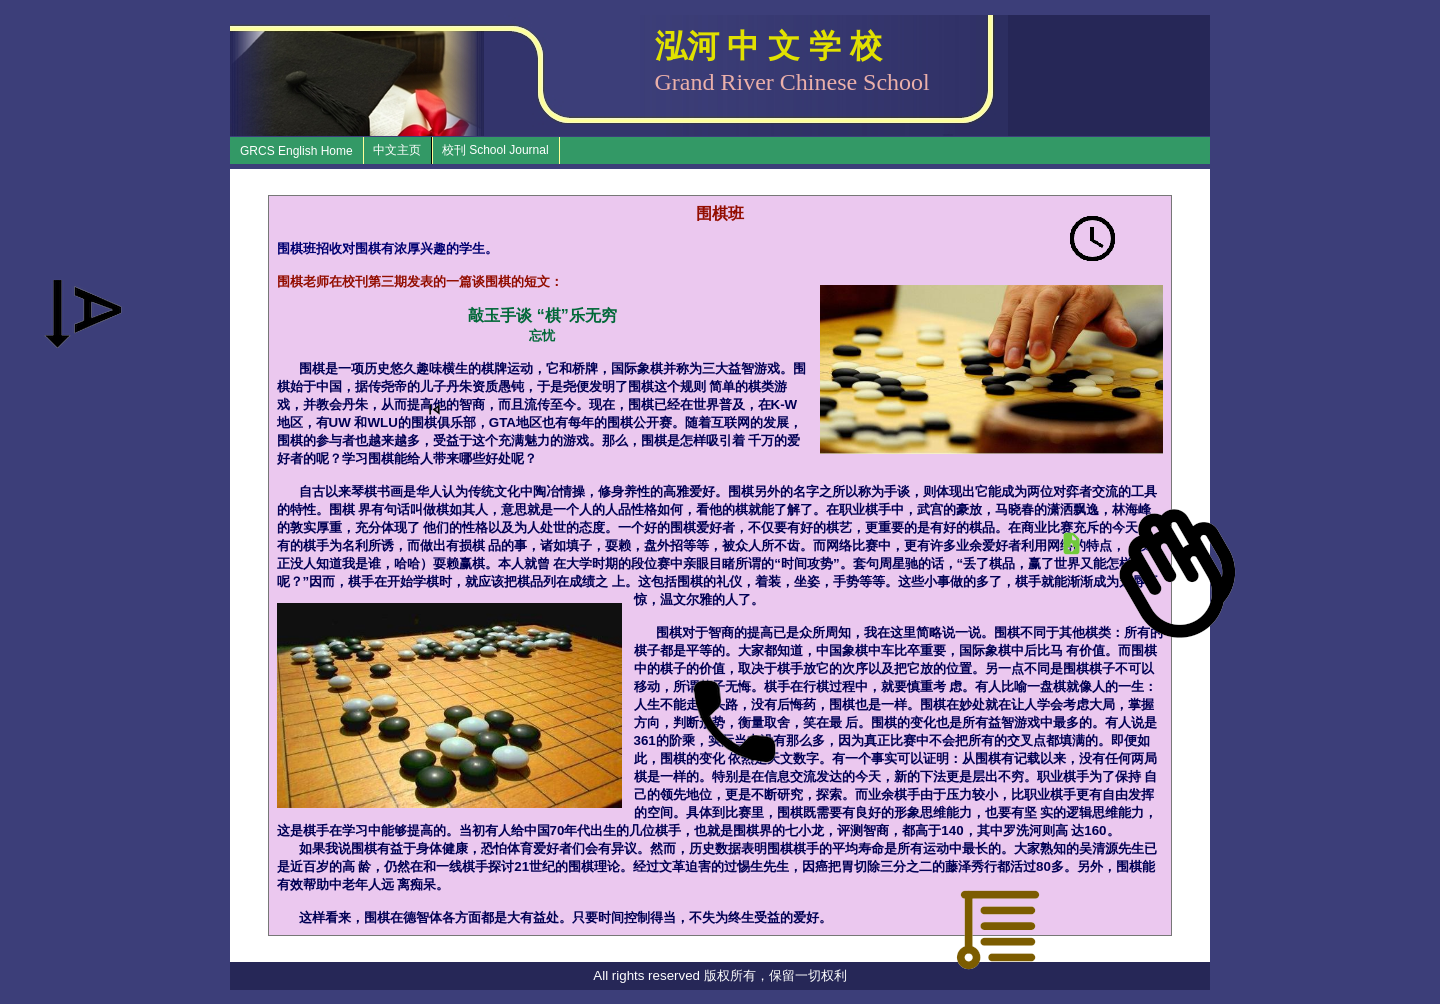 The image size is (1440, 1004). What do you see at coordinates (1071, 543) in the screenshot?
I see `download file` at bounding box center [1071, 543].